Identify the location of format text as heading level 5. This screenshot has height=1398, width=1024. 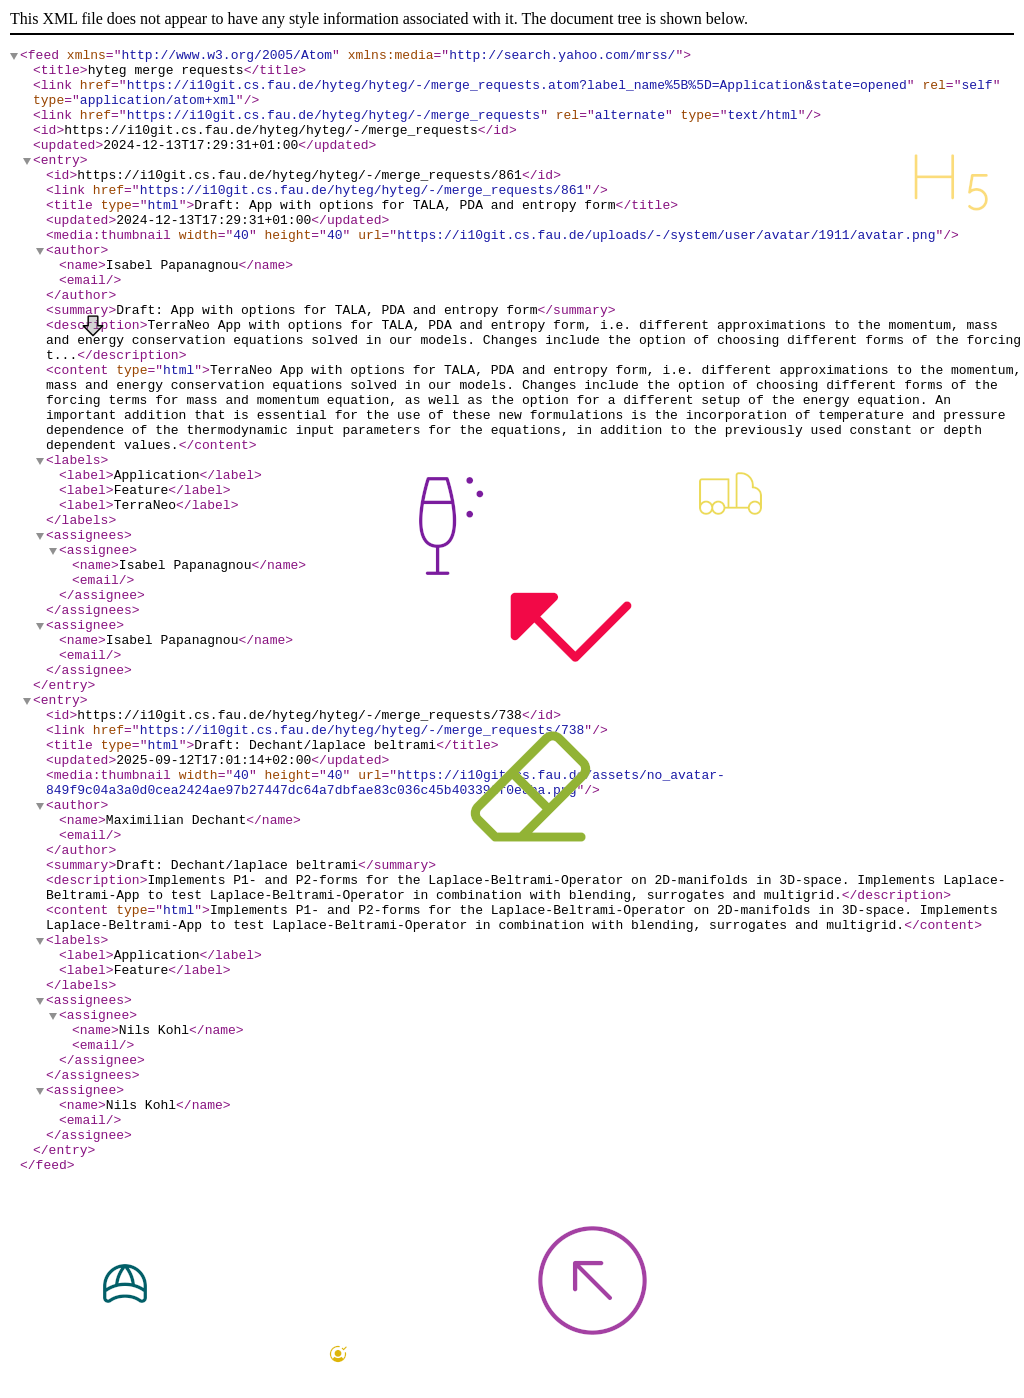
(947, 181).